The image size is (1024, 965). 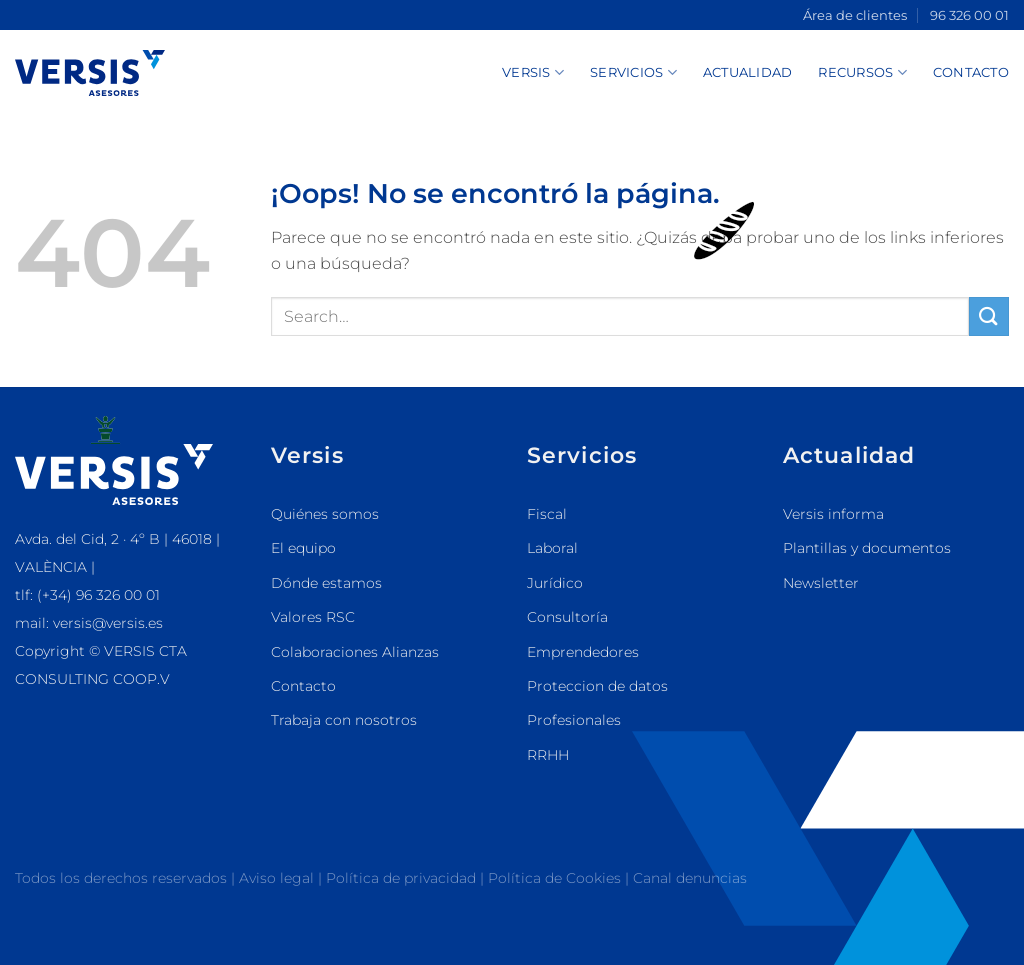 What do you see at coordinates (724, 230) in the screenshot?
I see `bread or bakery item in a game inventory` at bounding box center [724, 230].